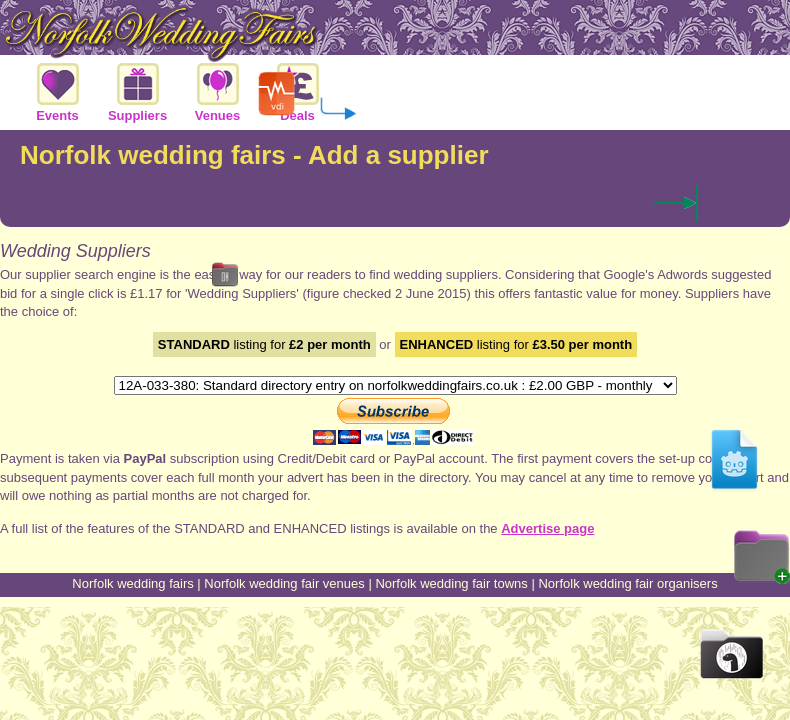 The width and height of the screenshot is (790, 720). Describe the element at coordinates (761, 555) in the screenshot. I see `create a new folder` at that location.